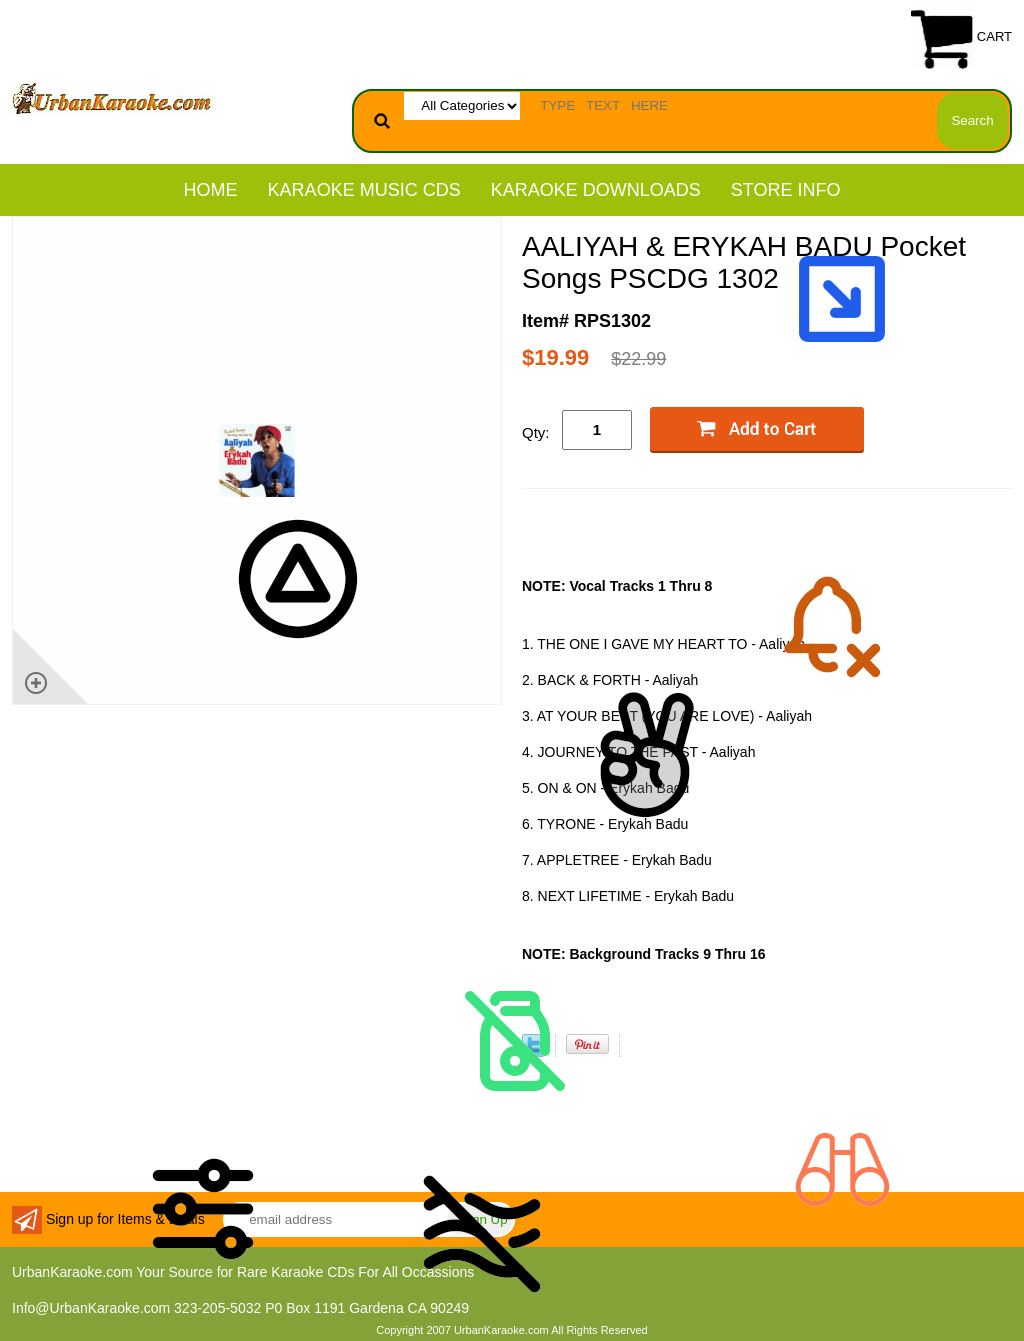 Image resolution: width=1024 pixels, height=1341 pixels. Describe the element at coordinates (645, 755) in the screenshot. I see `peace sign gesture or emoji reaction` at that location.